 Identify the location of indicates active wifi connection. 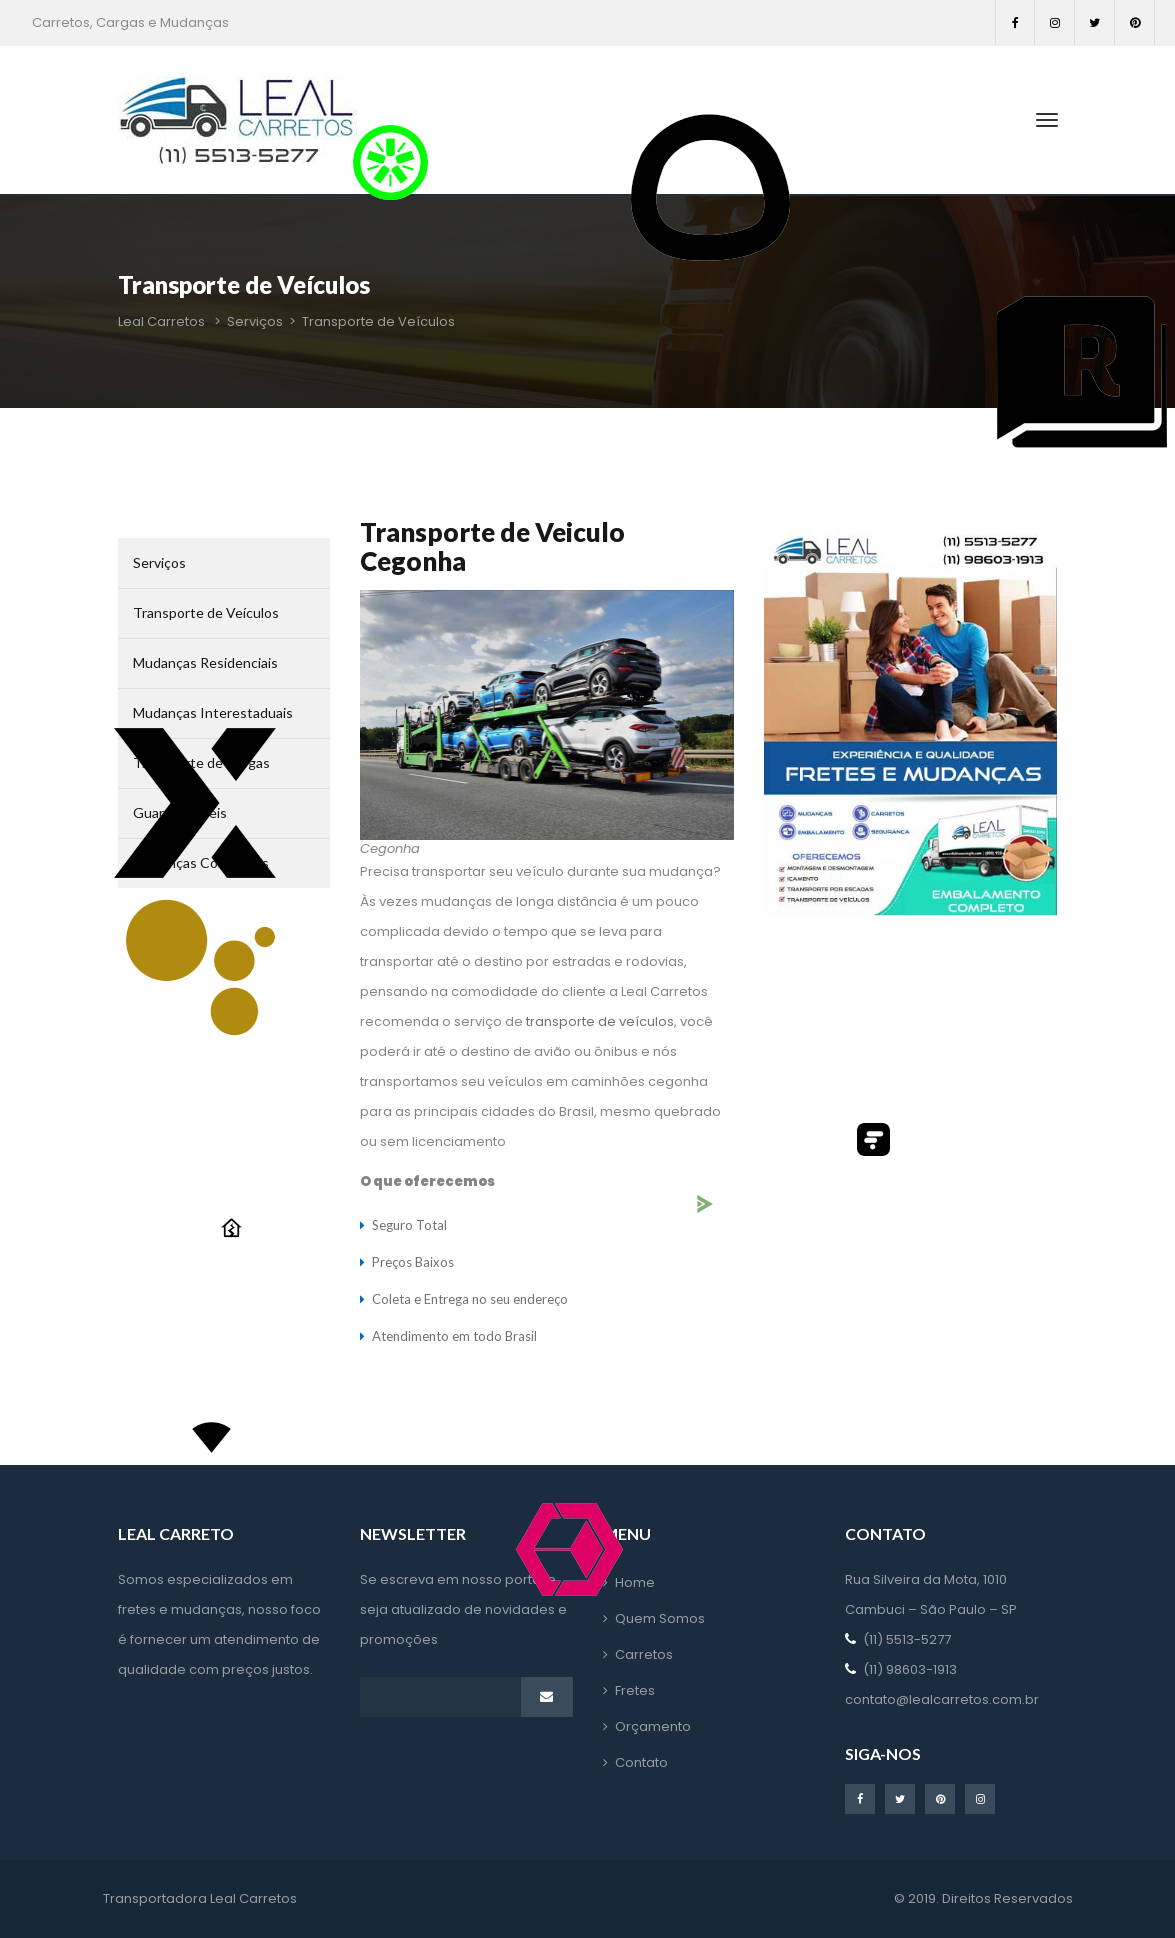
(211, 1437).